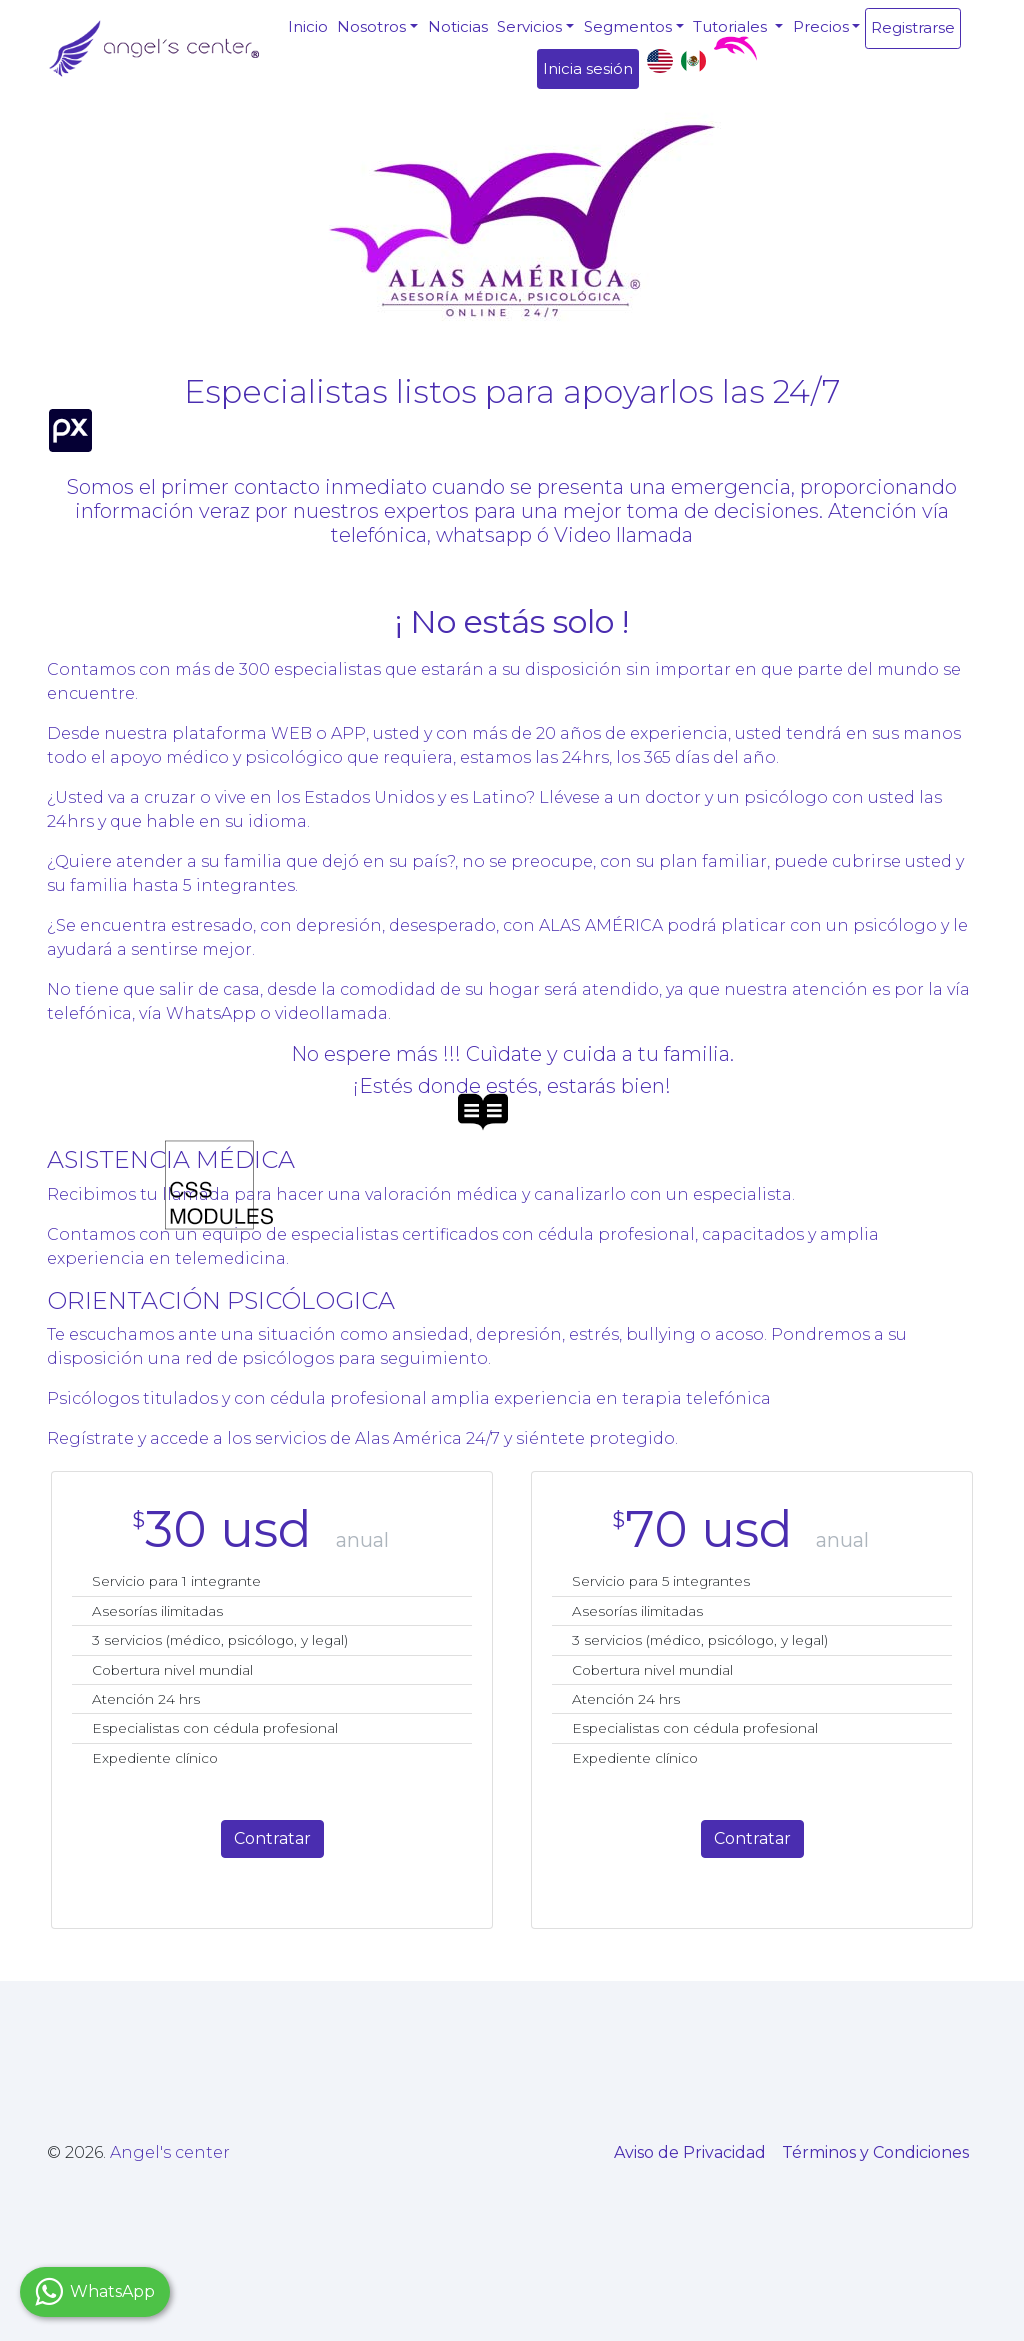  I want to click on open pixabay website or app, so click(70, 430).